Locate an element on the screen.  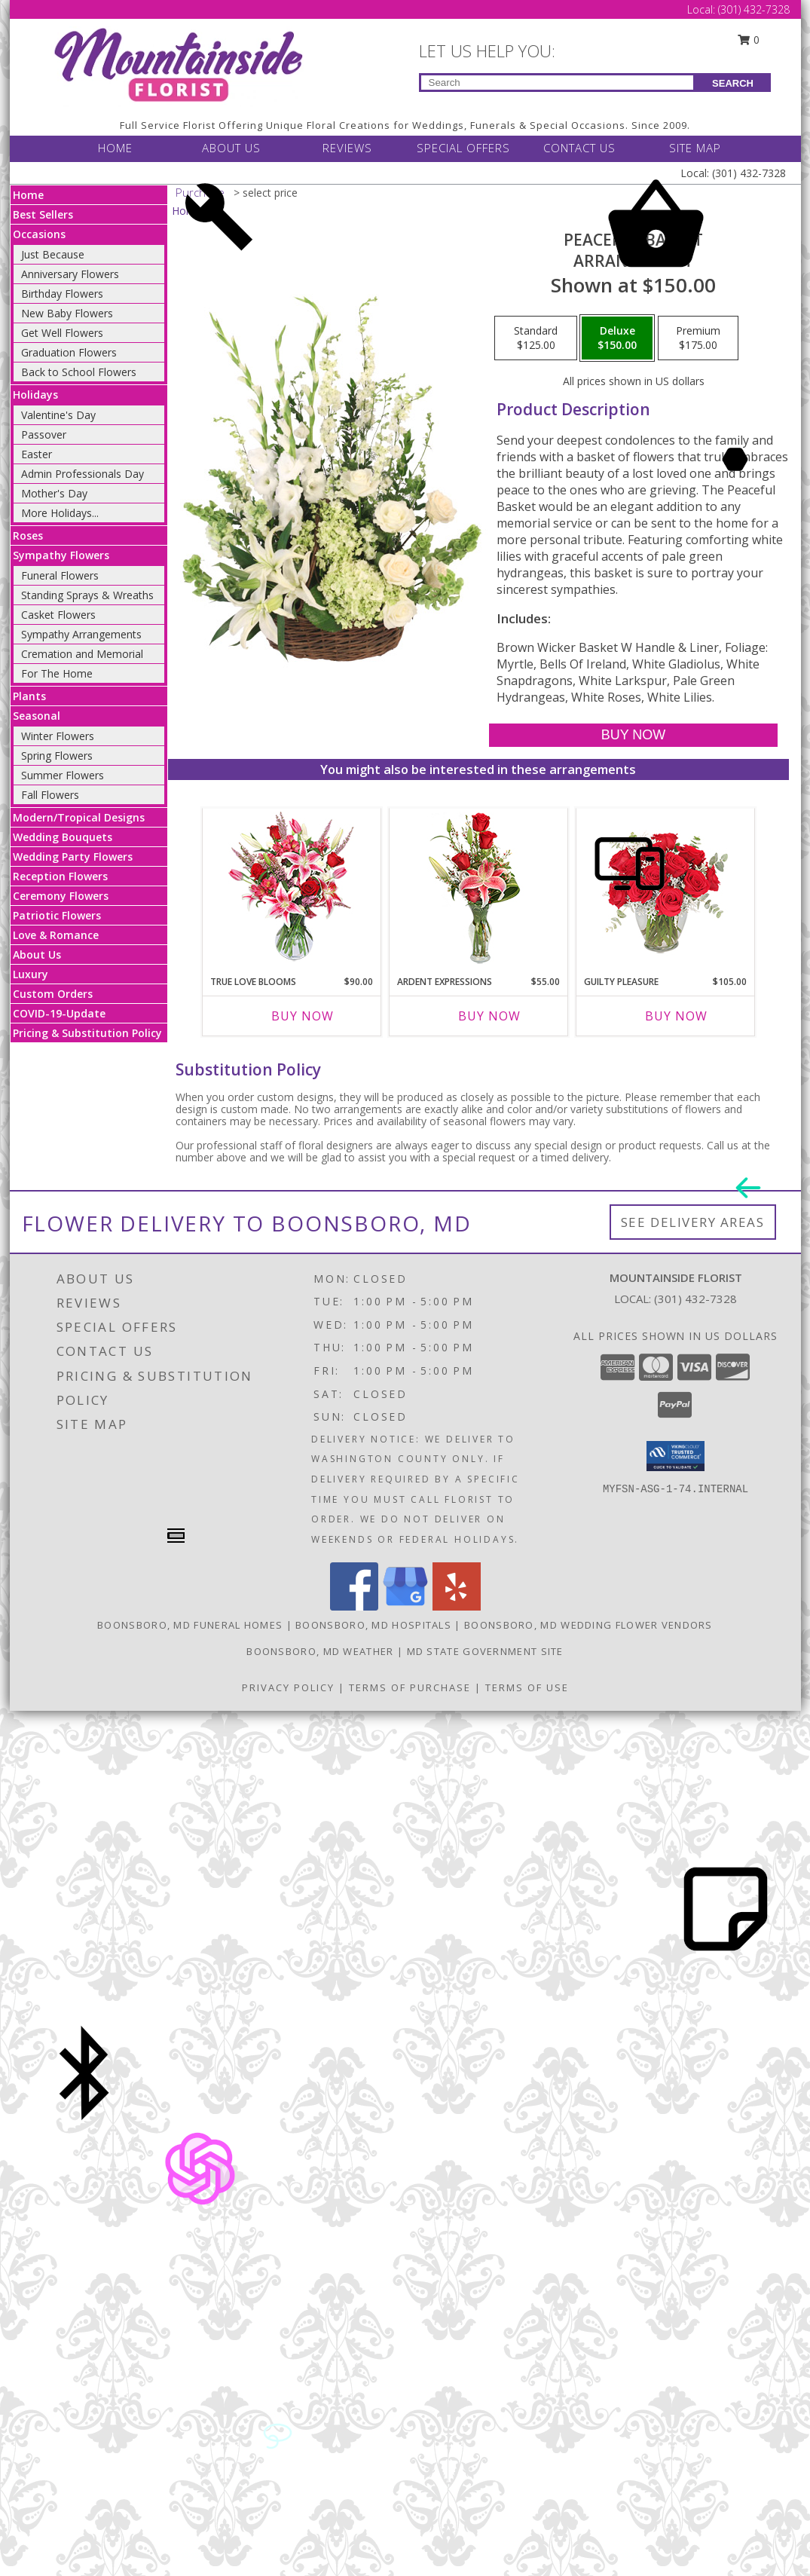
select objects using freehand drawing is located at coordinates (277, 2434).